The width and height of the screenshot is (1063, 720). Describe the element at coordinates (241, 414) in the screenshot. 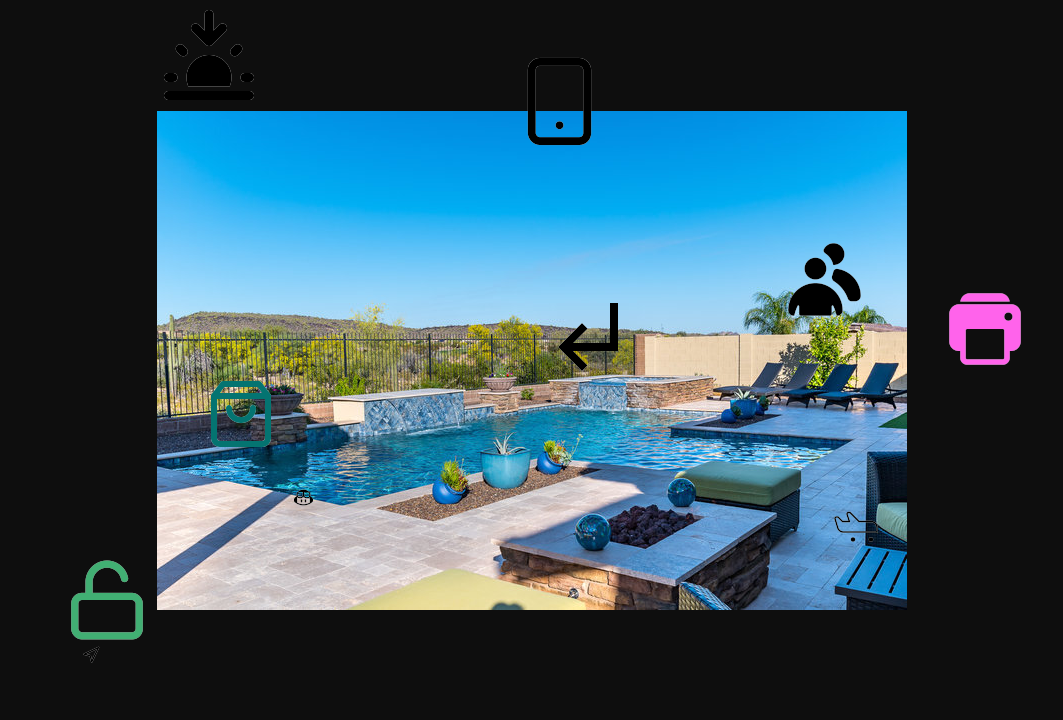

I see `view your shopping cart` at that location.